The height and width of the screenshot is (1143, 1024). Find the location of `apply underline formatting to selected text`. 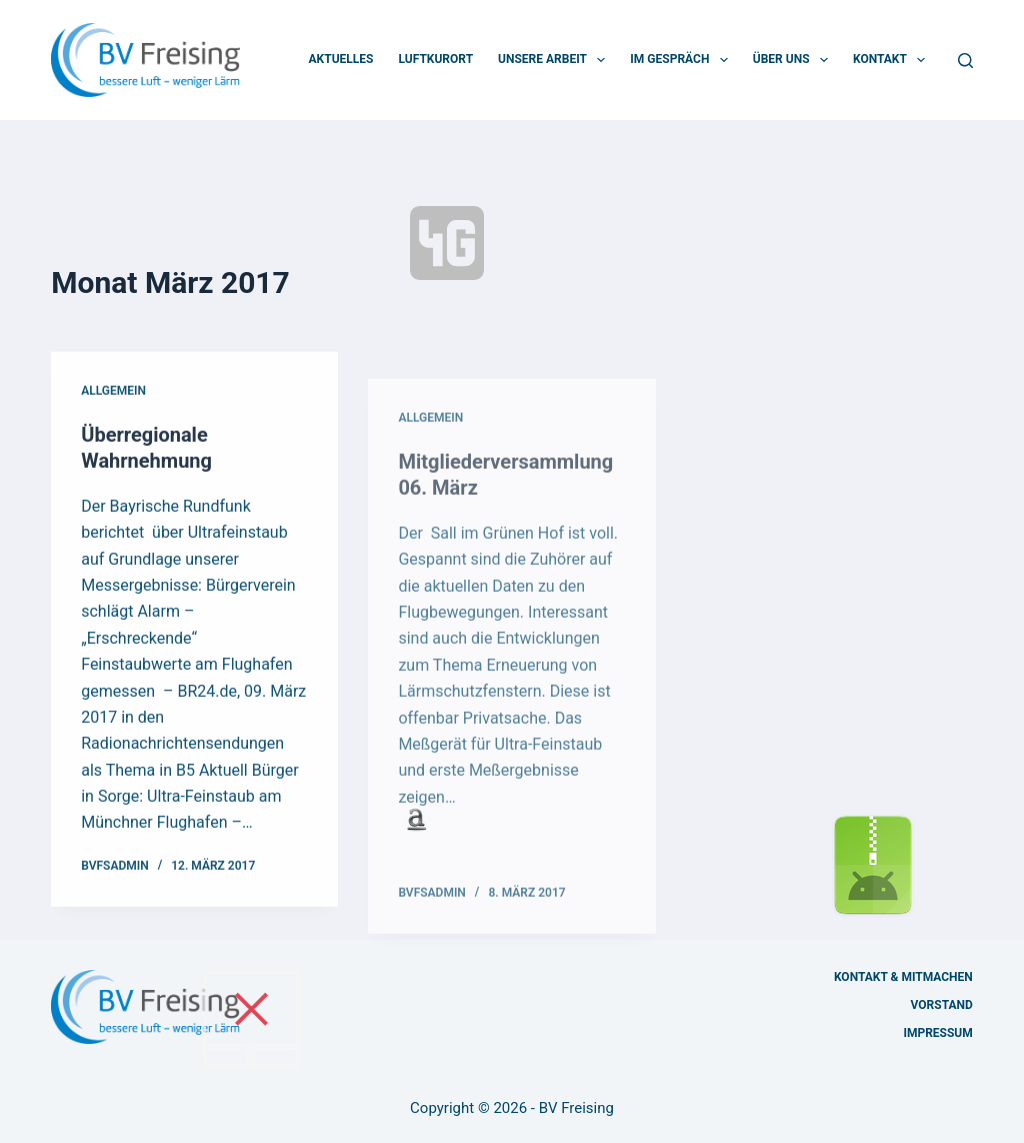

apply underline formatting to selected text is located at coordinates (416, 819).